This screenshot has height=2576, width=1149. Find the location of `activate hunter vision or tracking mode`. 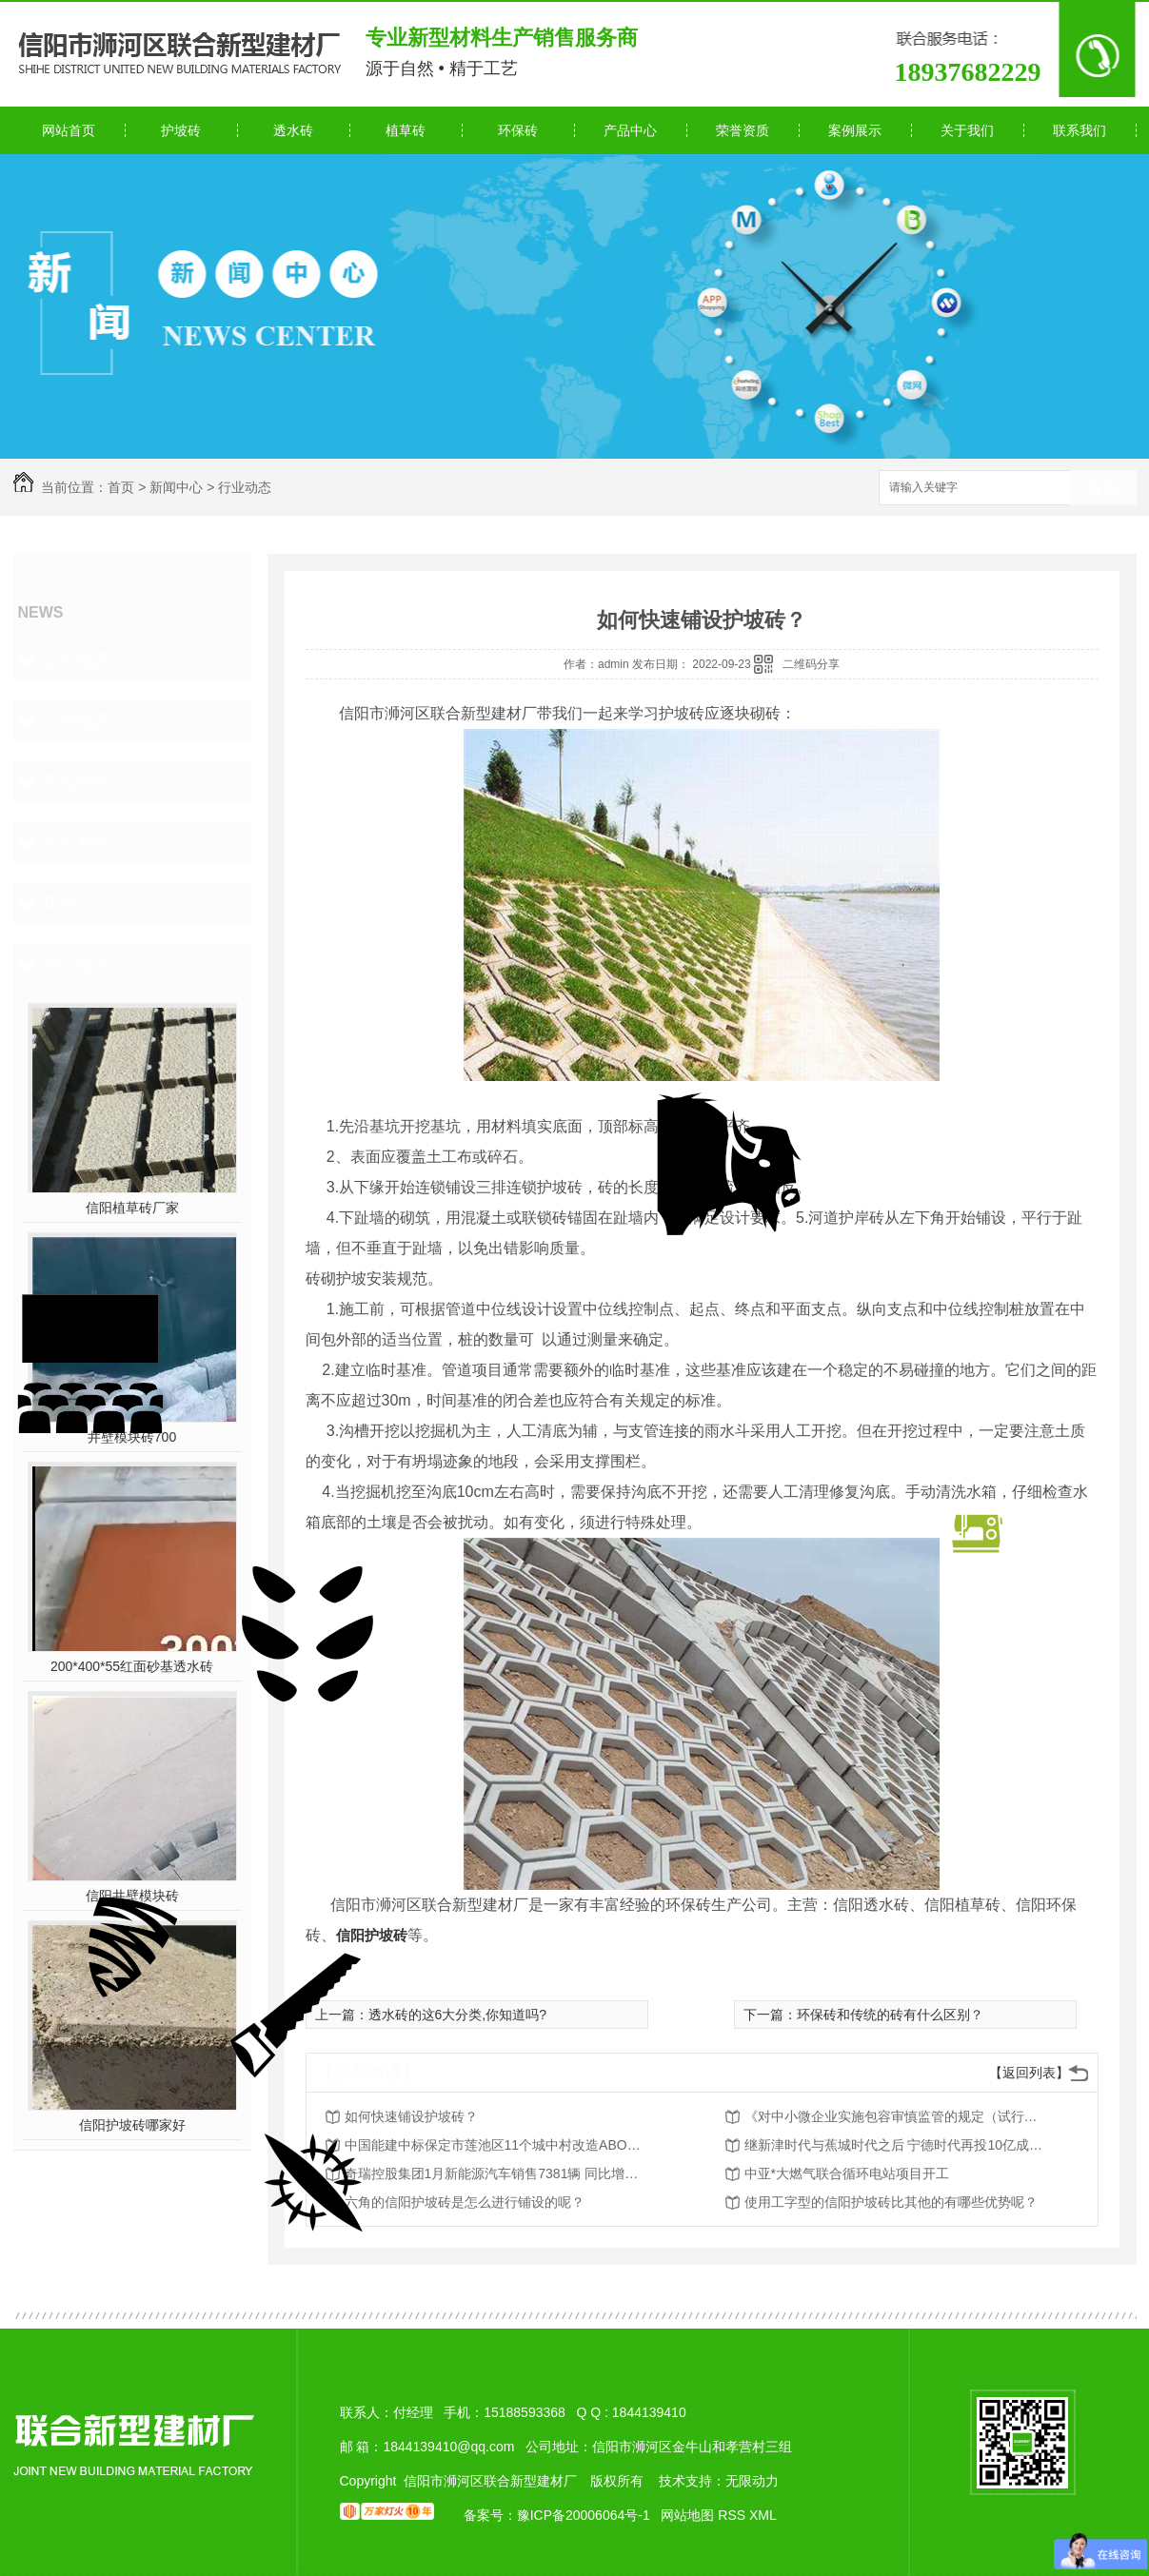

activate hunter vision or tracking mode is located at coordinates (307, 1634).